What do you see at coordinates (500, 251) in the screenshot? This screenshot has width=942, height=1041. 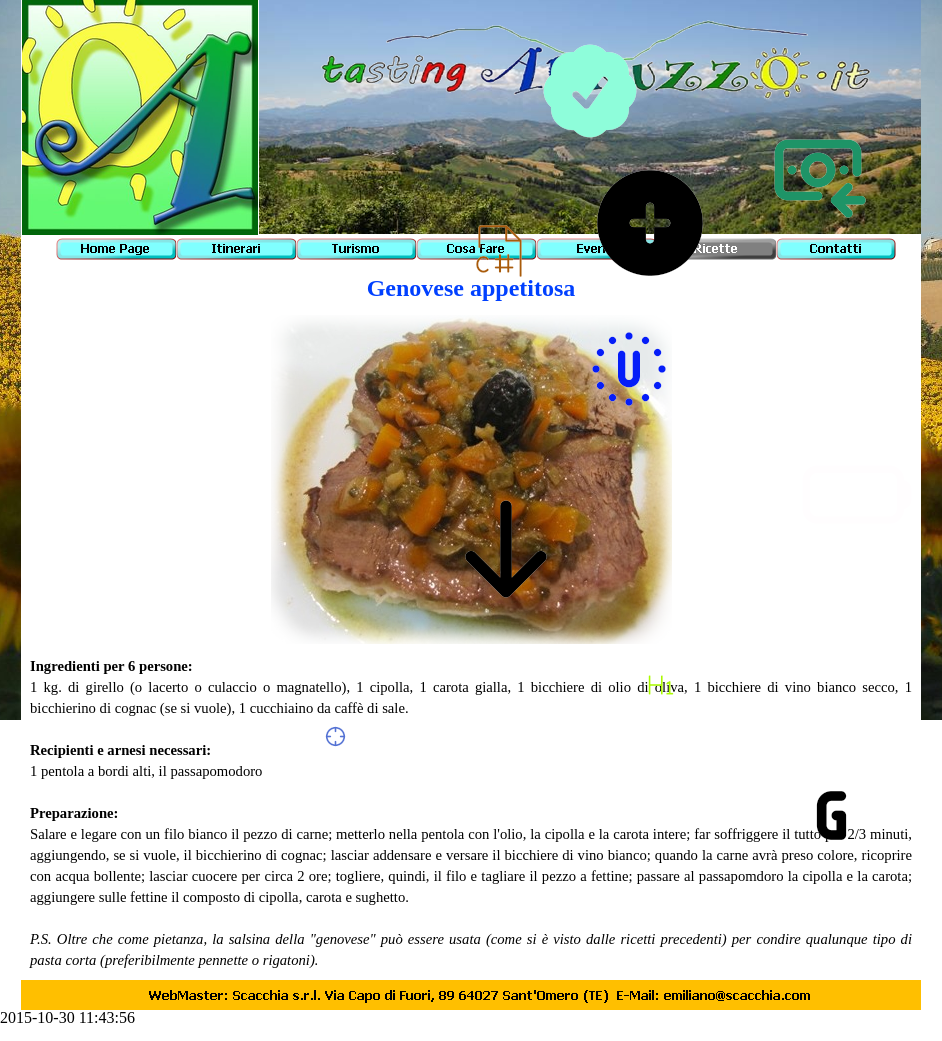 I see `open a C# source code file` at bounding box center [500, 251].